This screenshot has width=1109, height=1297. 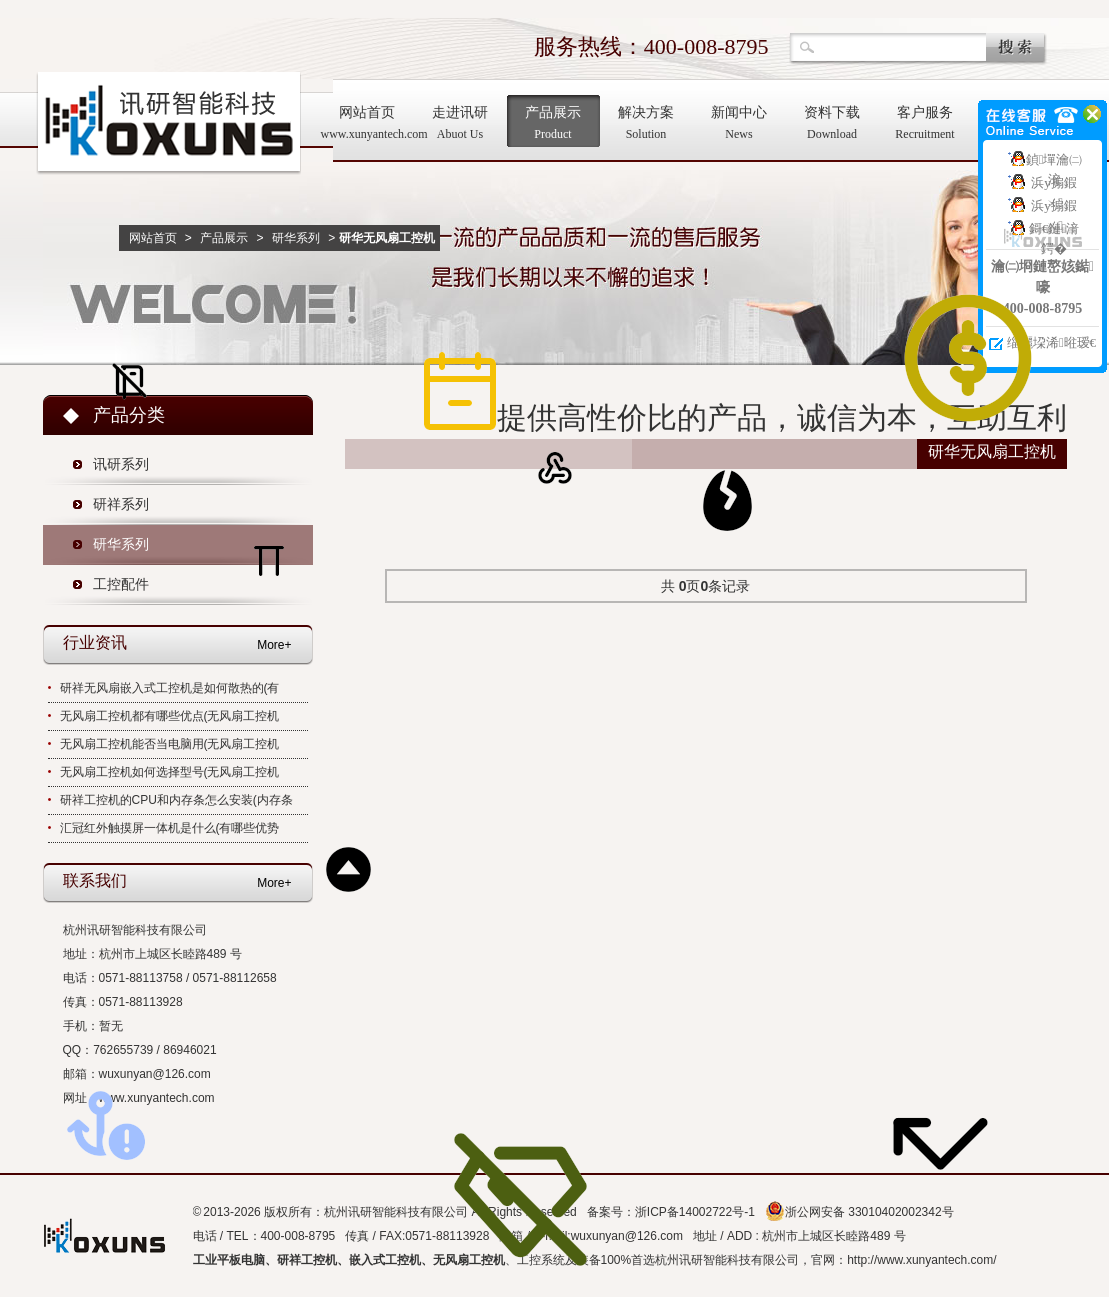 I want to click on access mathematical or scientific functions, so click(x=269, y=561).